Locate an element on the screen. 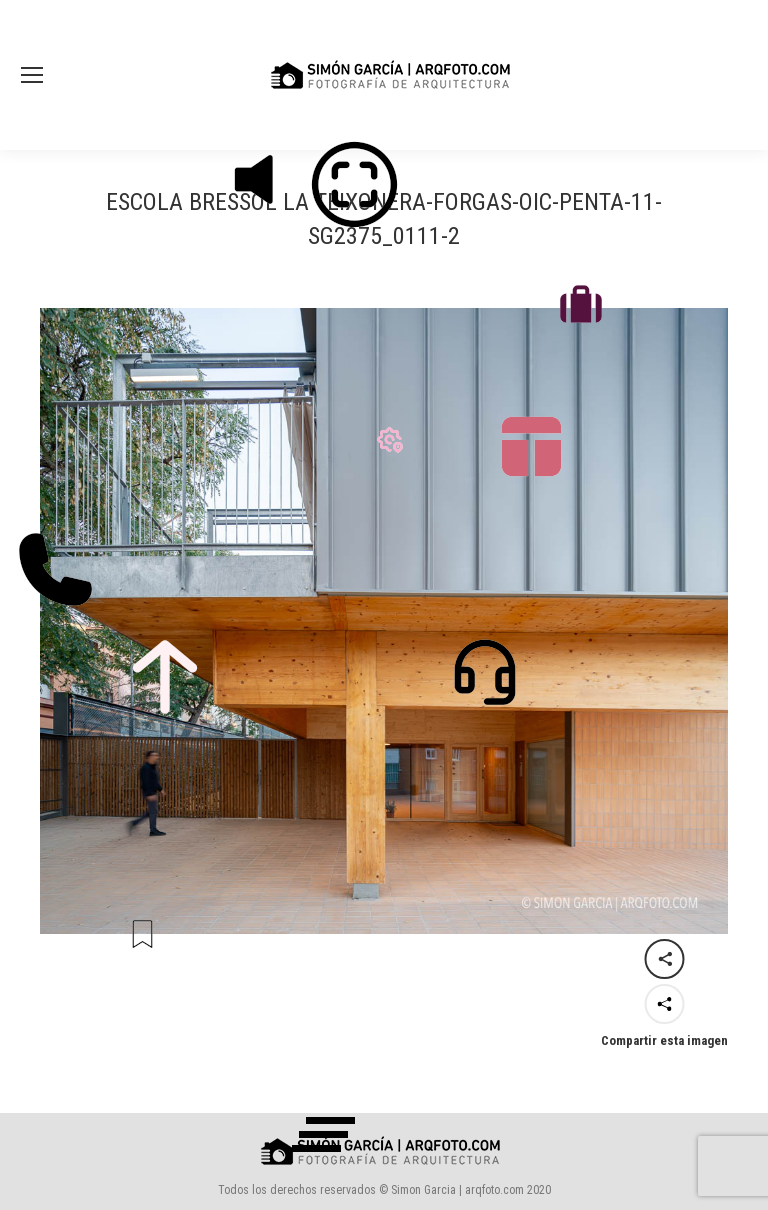  access work or business documents is located at coordinates (581, 304).